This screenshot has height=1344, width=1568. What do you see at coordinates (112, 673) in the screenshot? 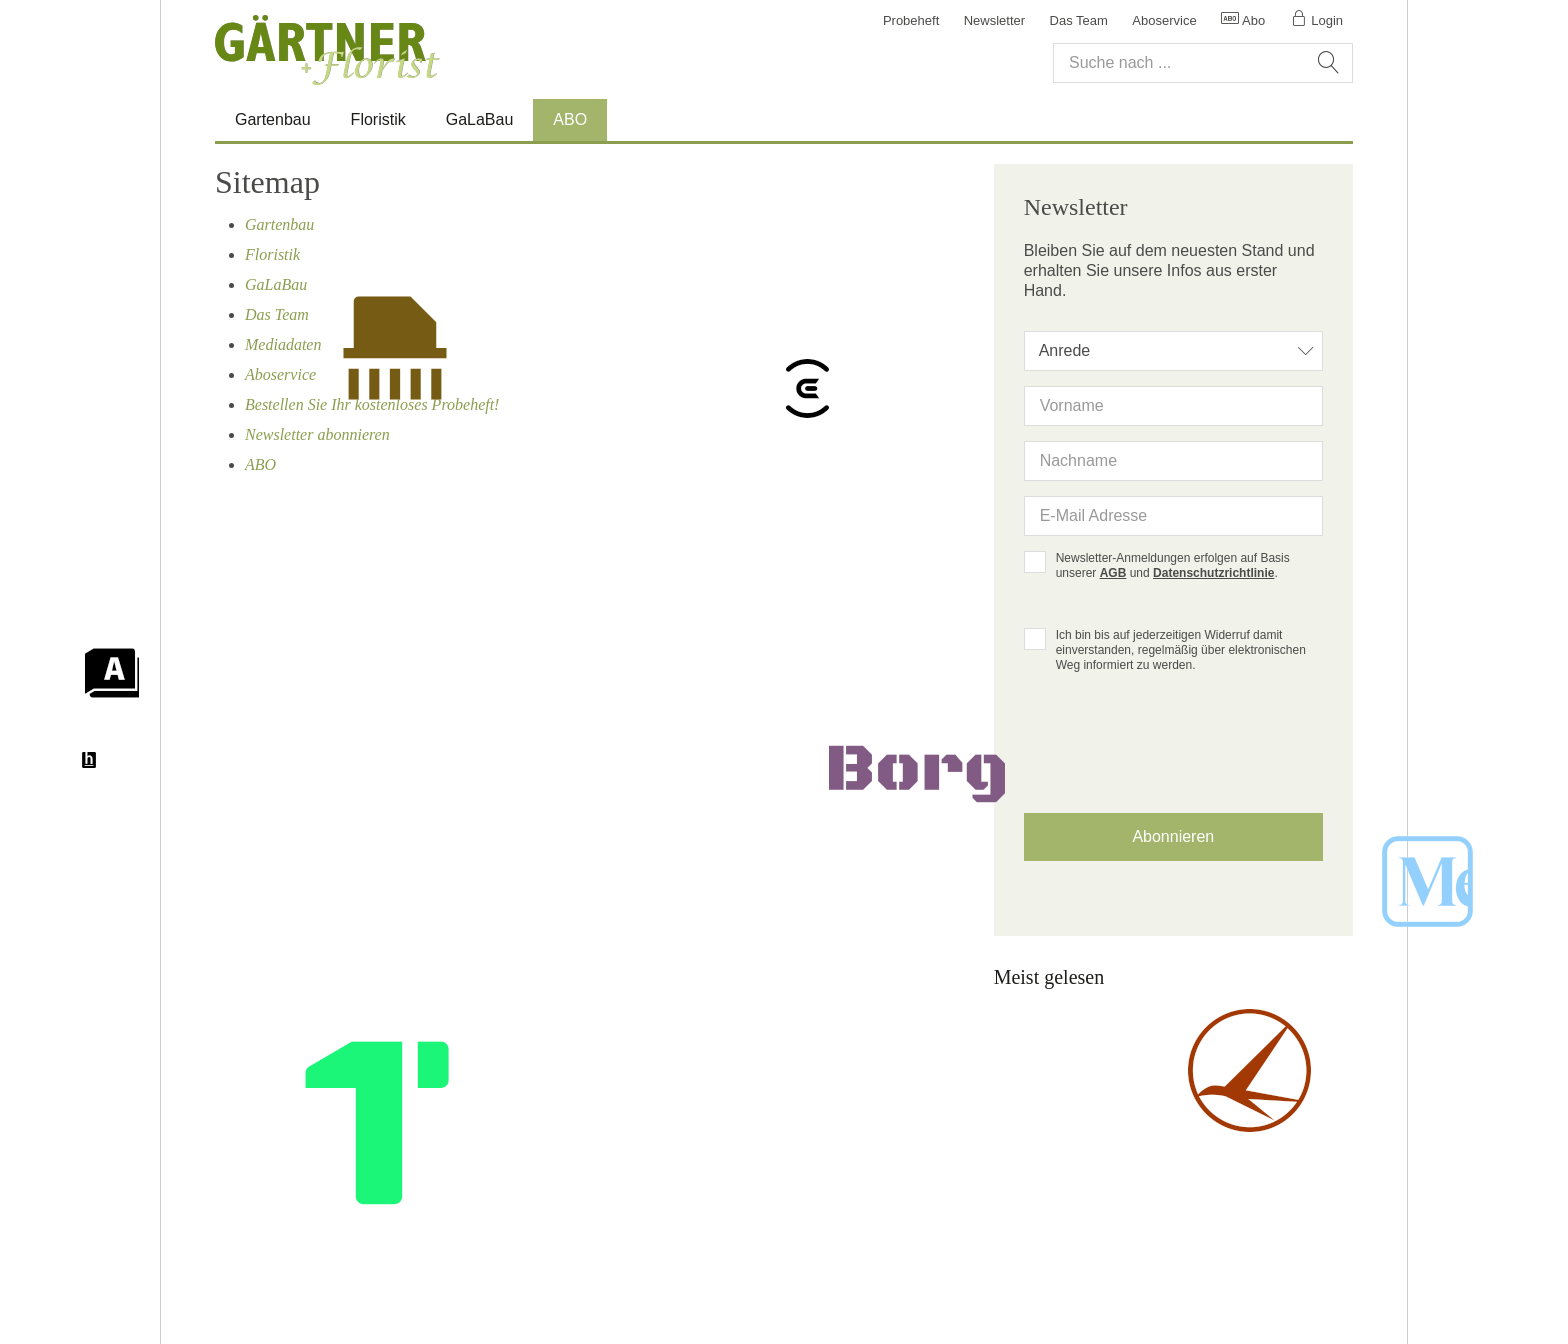
I see `open AutoCAD application` at bounding box center [112, 673].